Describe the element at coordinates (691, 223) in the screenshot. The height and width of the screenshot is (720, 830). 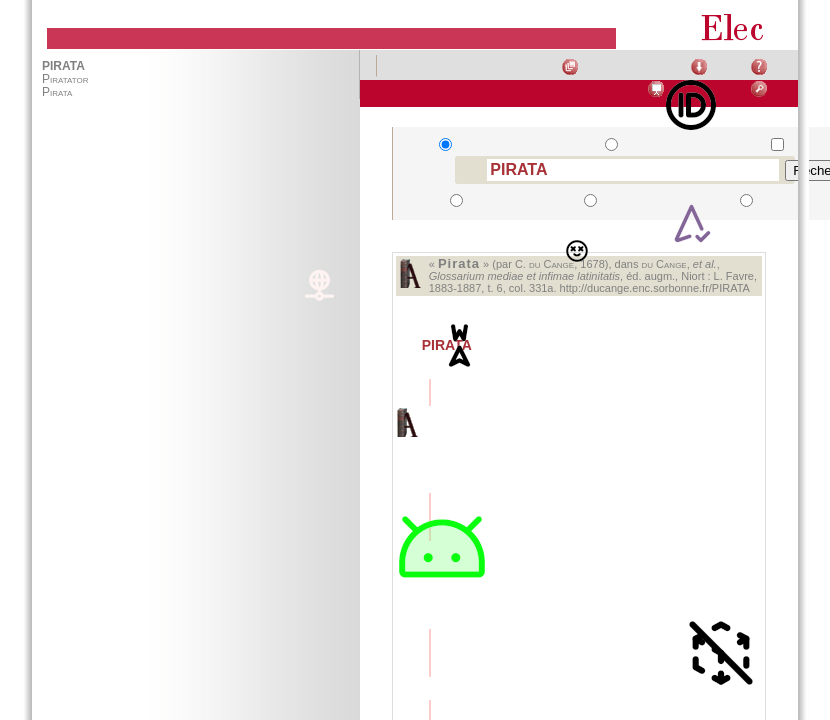
I see `location or destination confirmed` at that location.